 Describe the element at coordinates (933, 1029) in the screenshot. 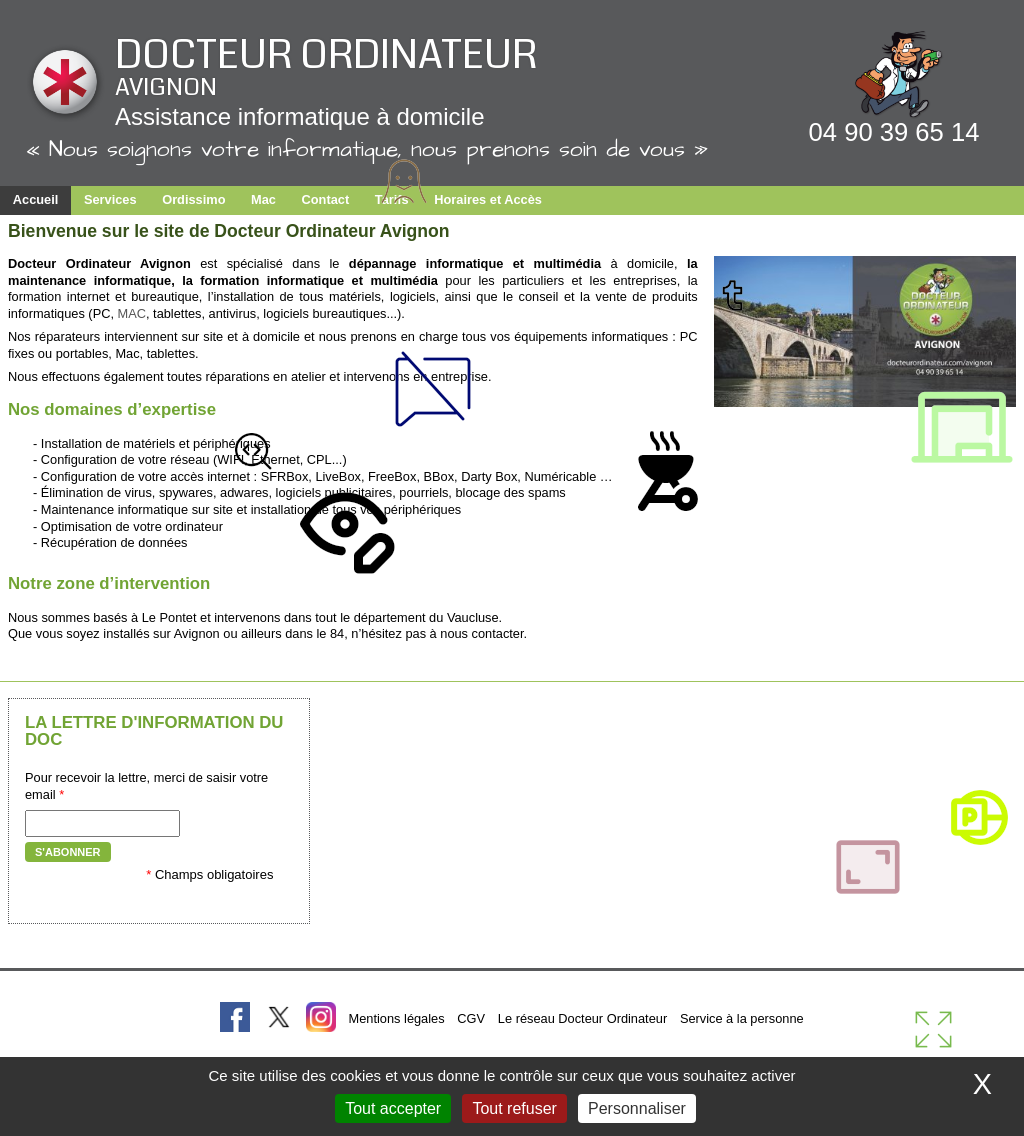

I see `expand to fullscreen mode` at that location.